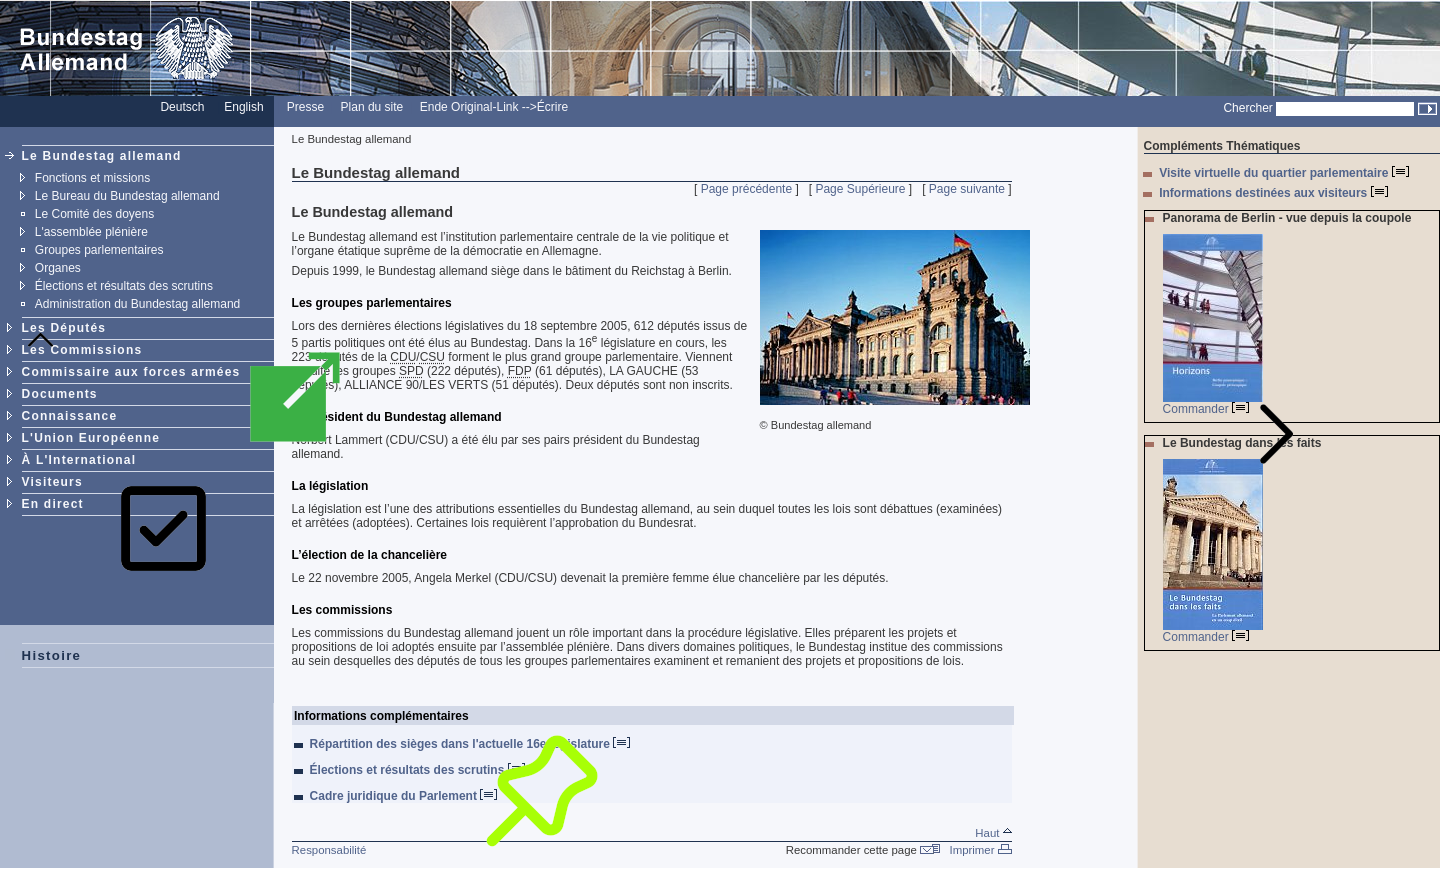  I want to click on pin an item to keep it visible, so click(542, 791).